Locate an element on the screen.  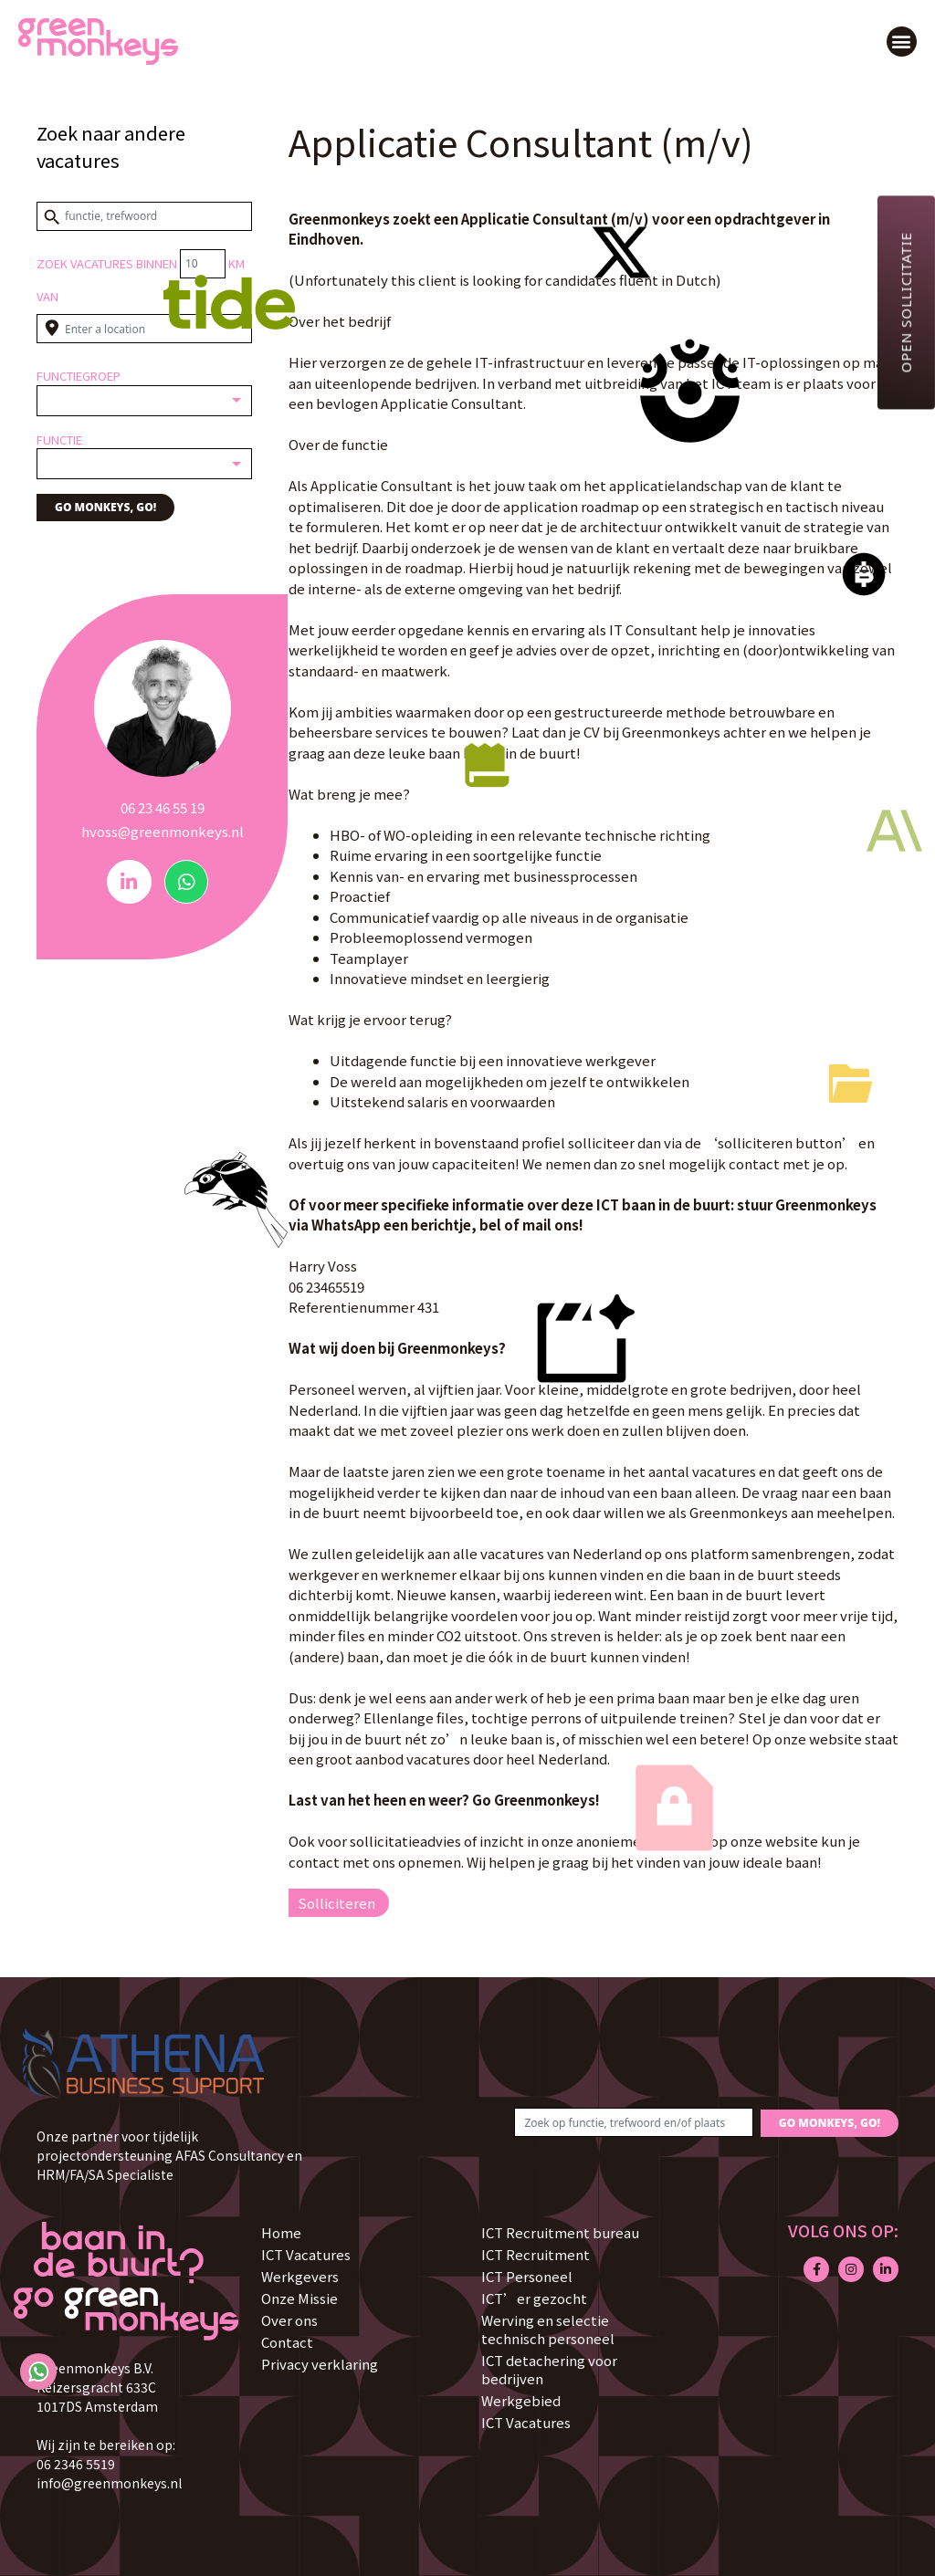
bitcoin or cryptocurrency indicator is located at coordinates (864, 574).